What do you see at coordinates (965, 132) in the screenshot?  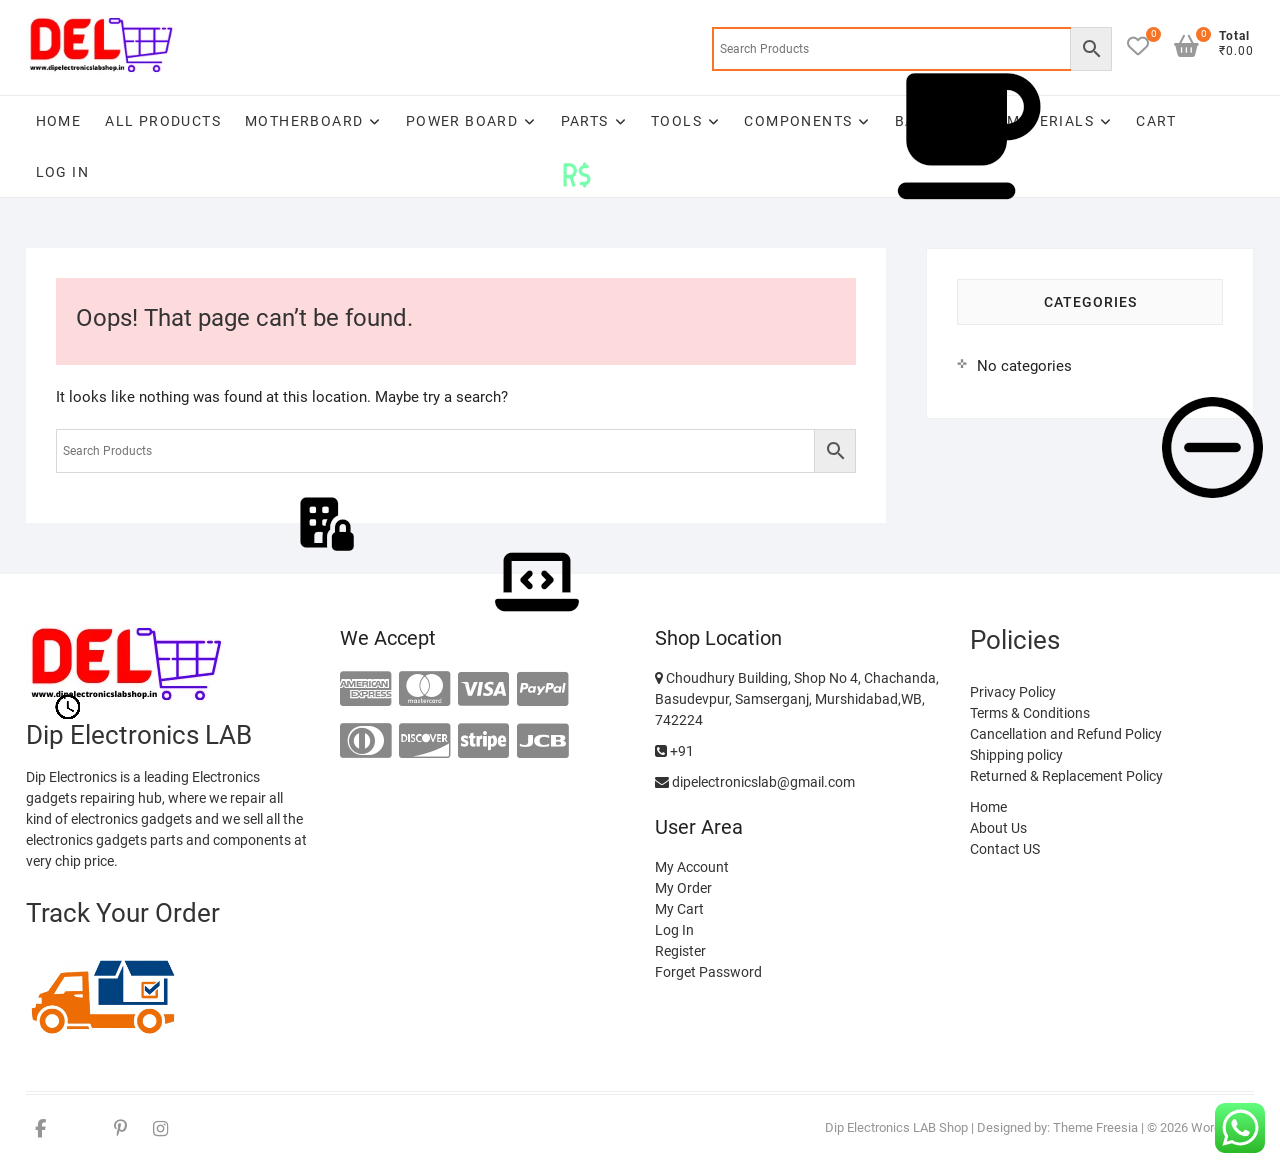 I see `take a coffee break or pause work` at bounding box center [965, 132].